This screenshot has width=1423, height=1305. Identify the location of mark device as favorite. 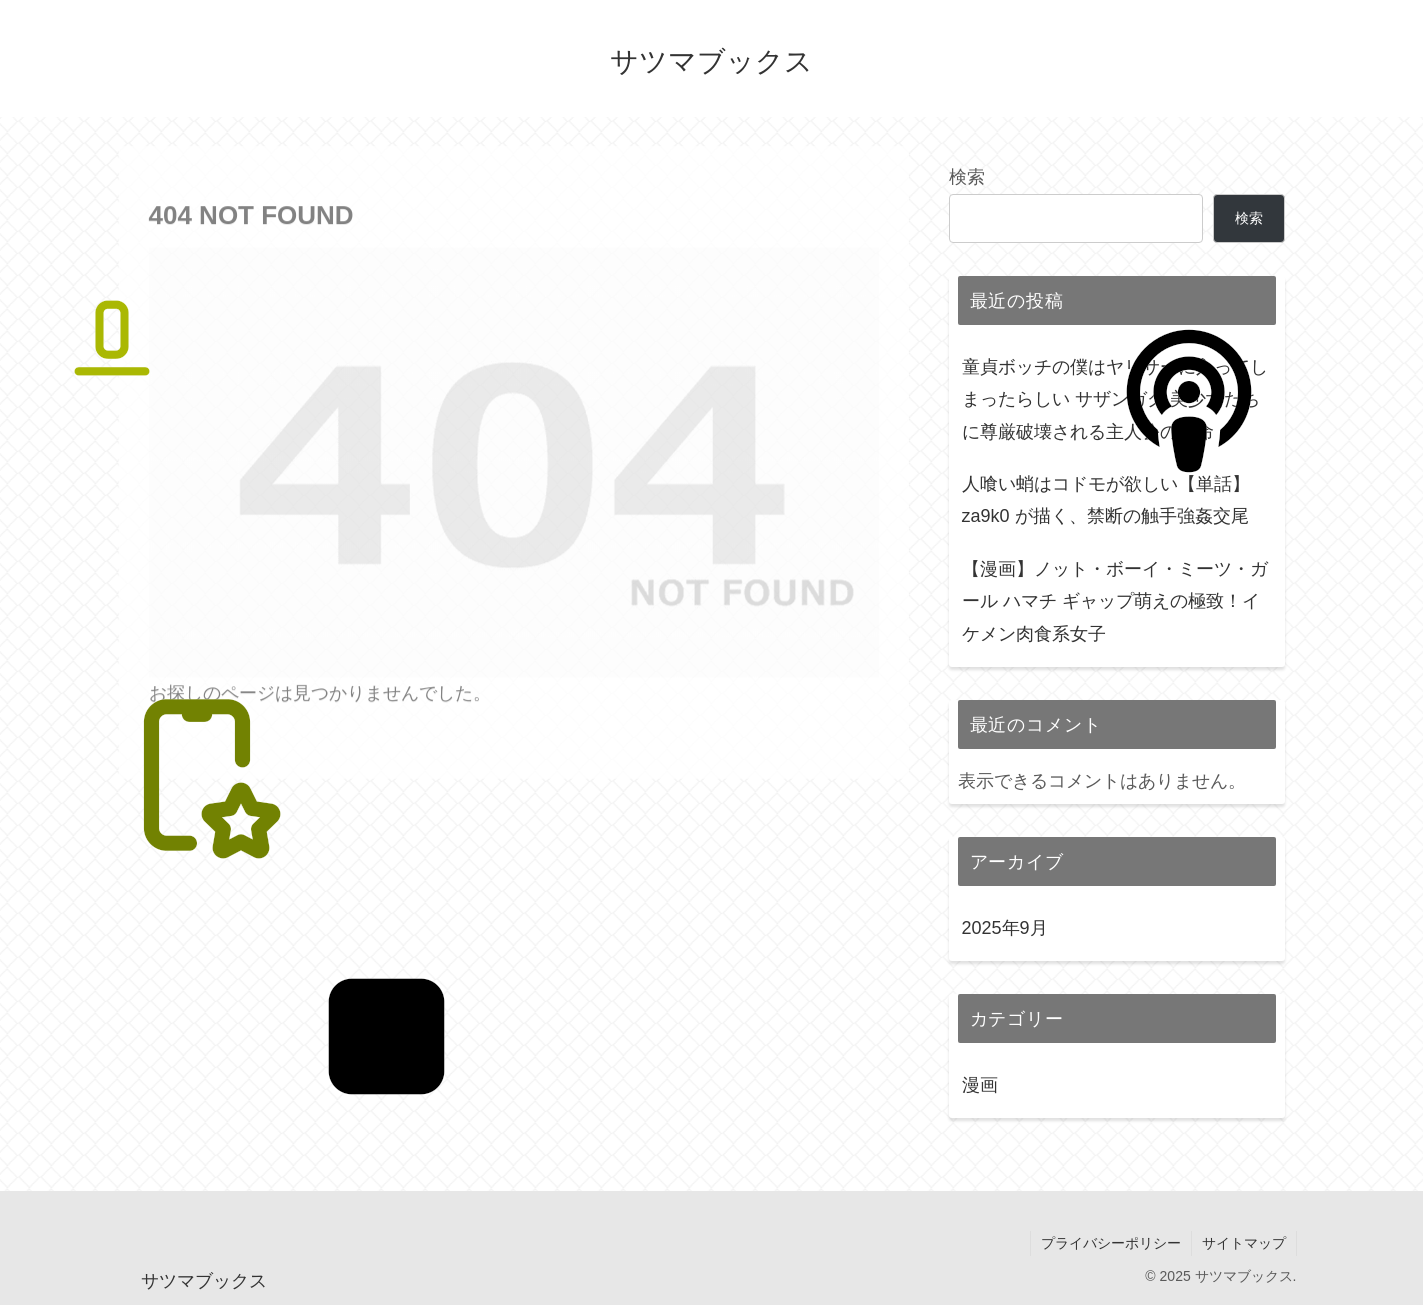
(197, 775).